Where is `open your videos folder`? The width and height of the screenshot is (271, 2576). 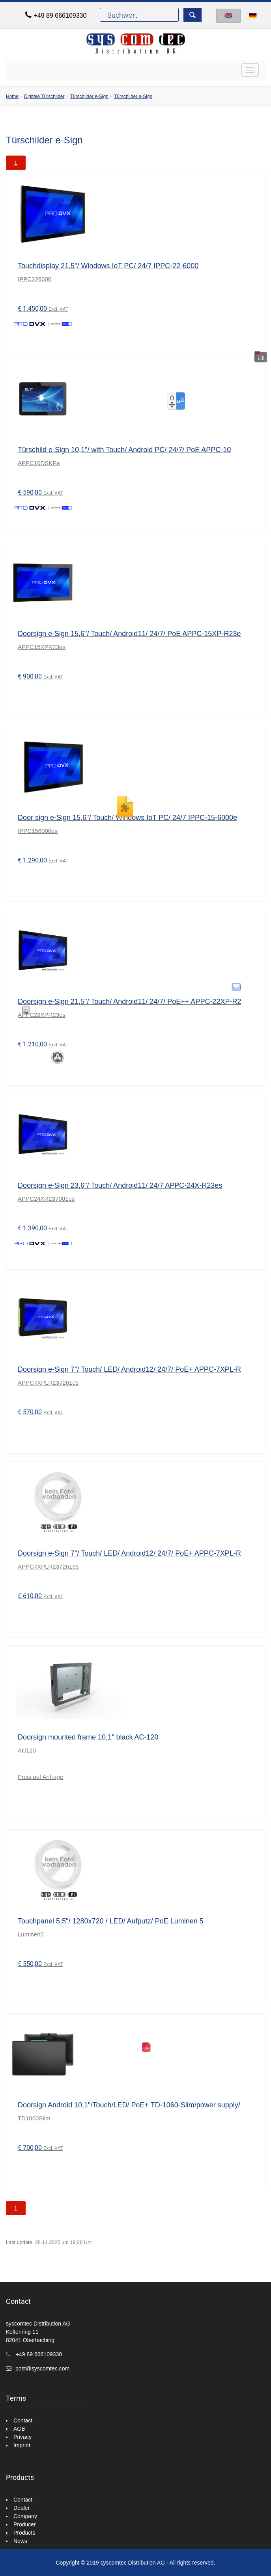
open your videos folder is located at coordinates (261, 356).